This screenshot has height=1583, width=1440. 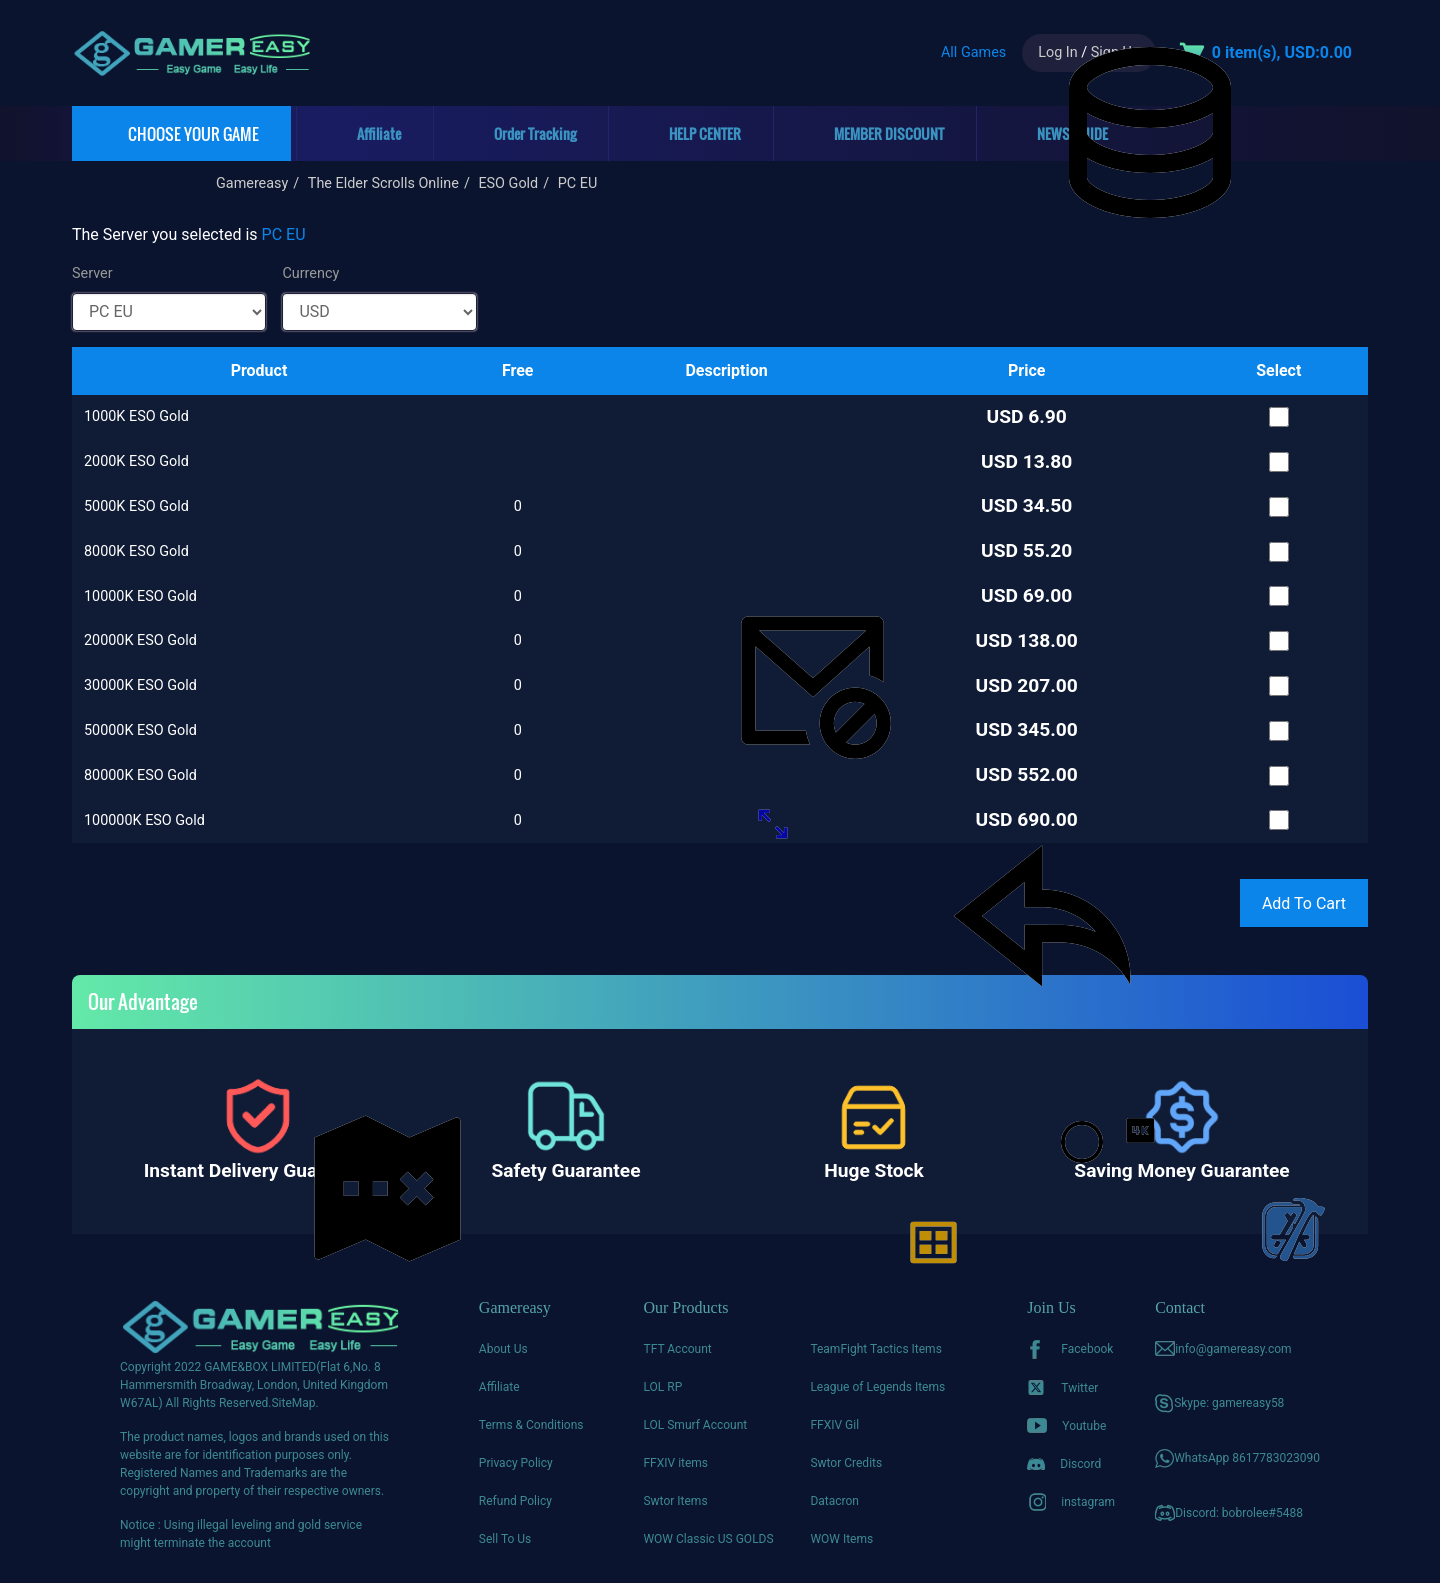 I want to click on open xcode development environment, so click(x=1293, y=1229).